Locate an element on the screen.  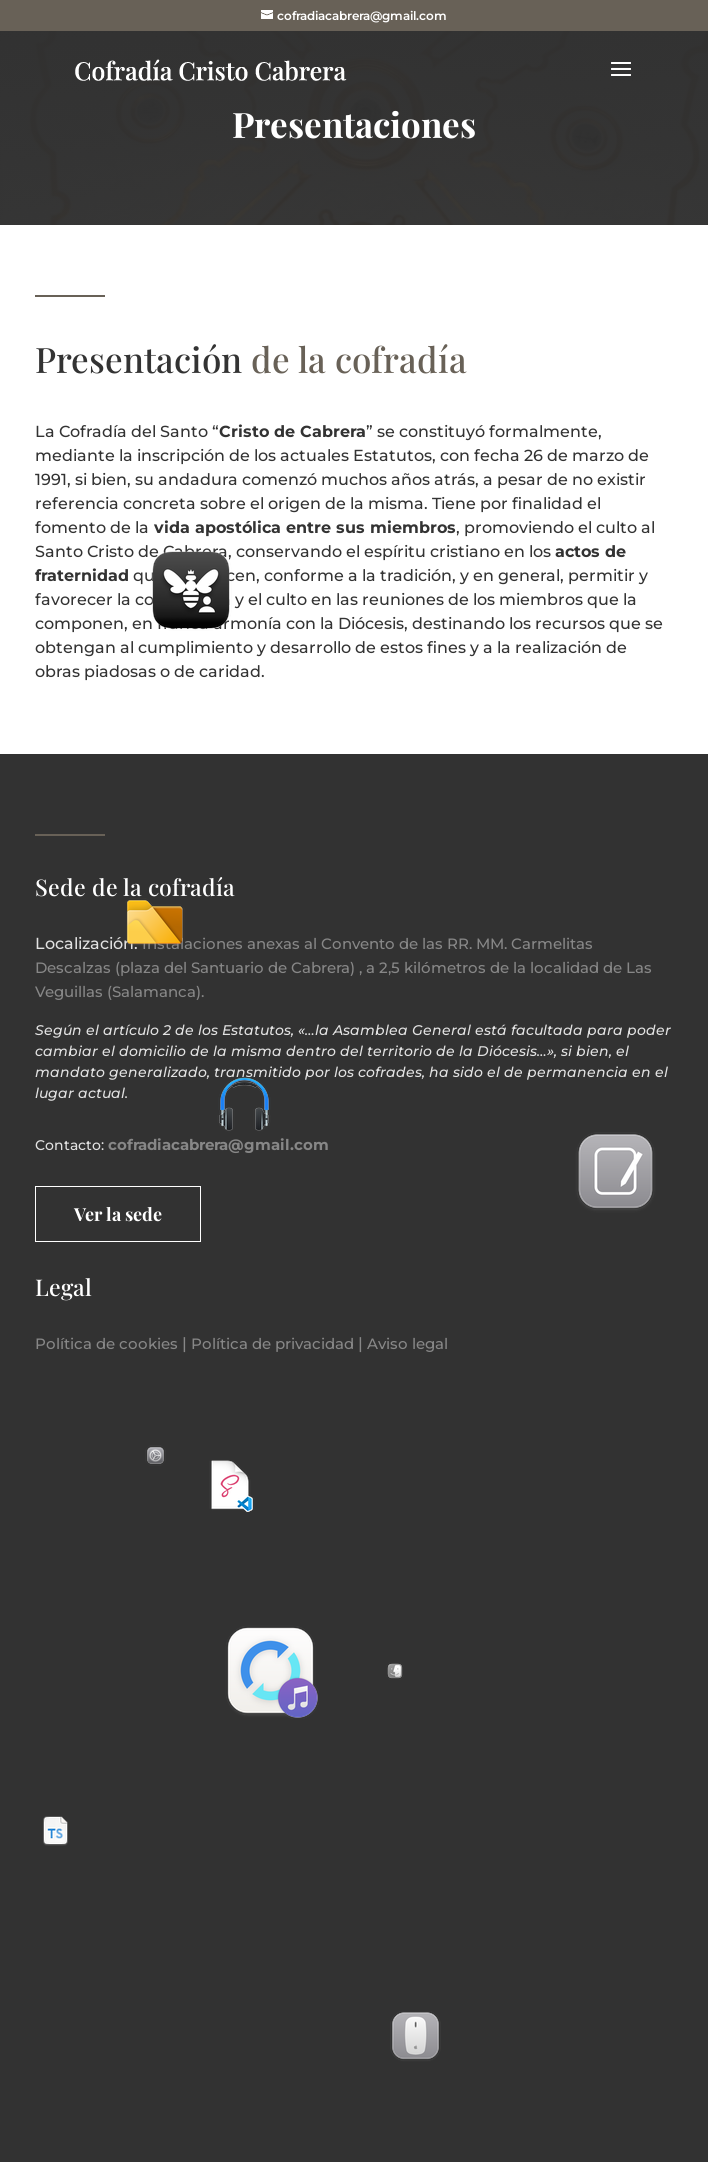
open Finder to browse files and folders is located at coordinates (395, 1671).